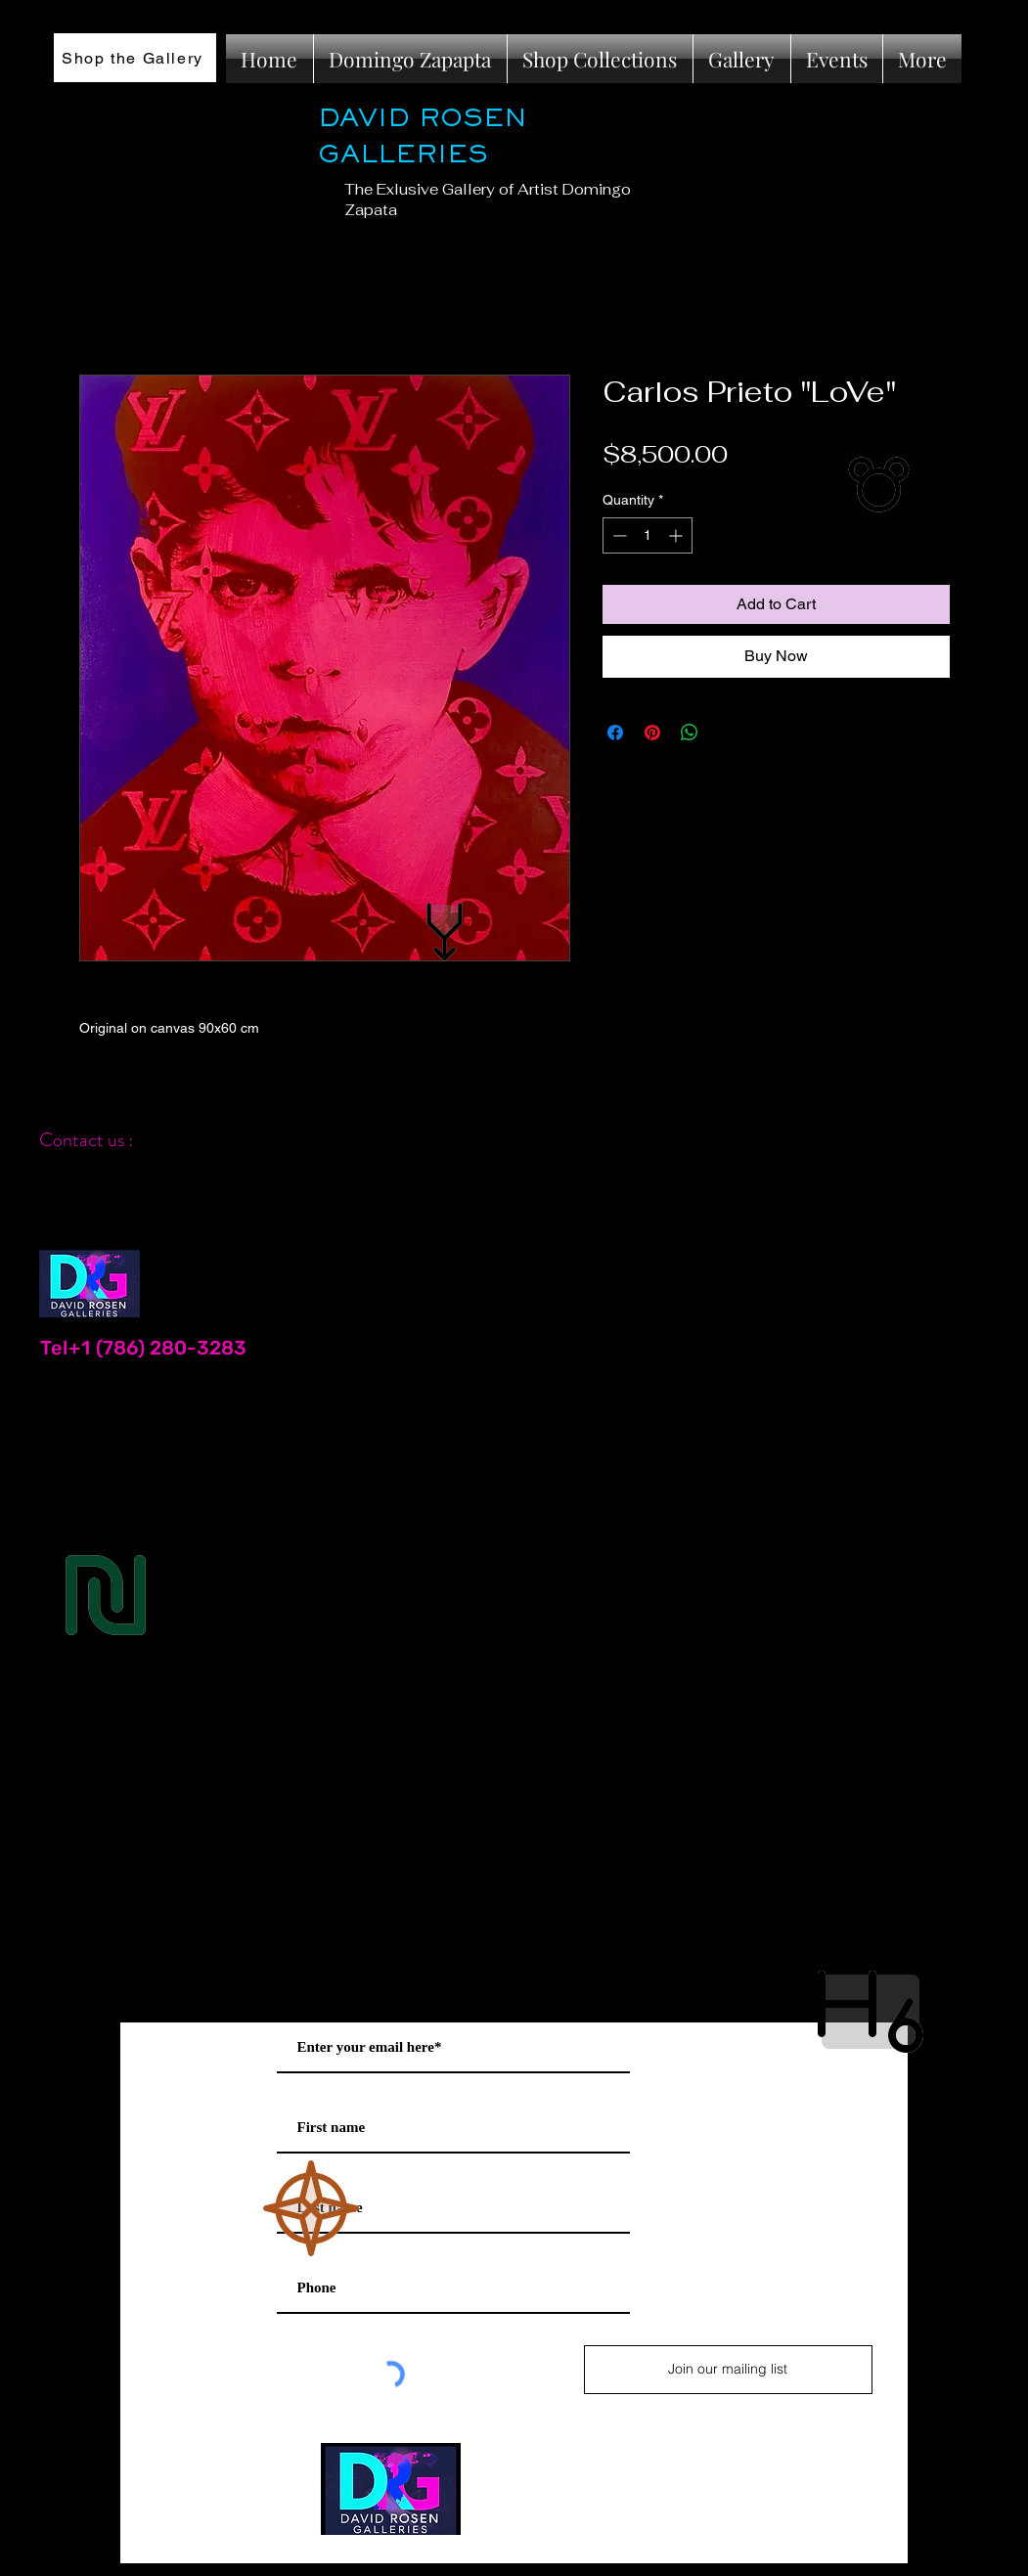 This screenshot has width=1028, height=2576. I want to click on navigate or view map orientation, so click(311, 2208).